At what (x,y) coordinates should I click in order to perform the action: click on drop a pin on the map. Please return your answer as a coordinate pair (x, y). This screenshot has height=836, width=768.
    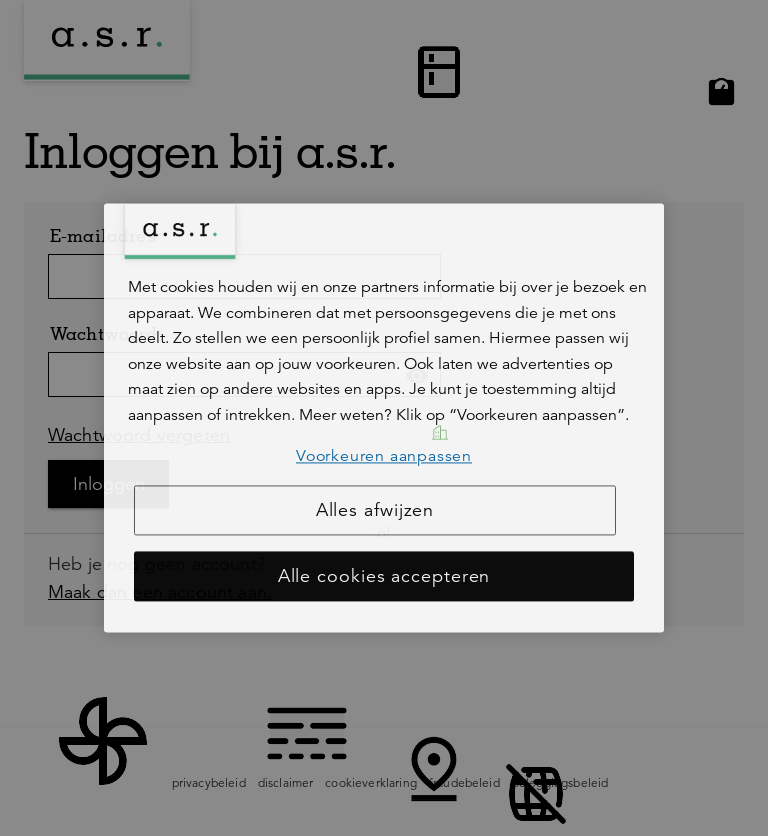
    Looking at the image, I should click on (434, 769).